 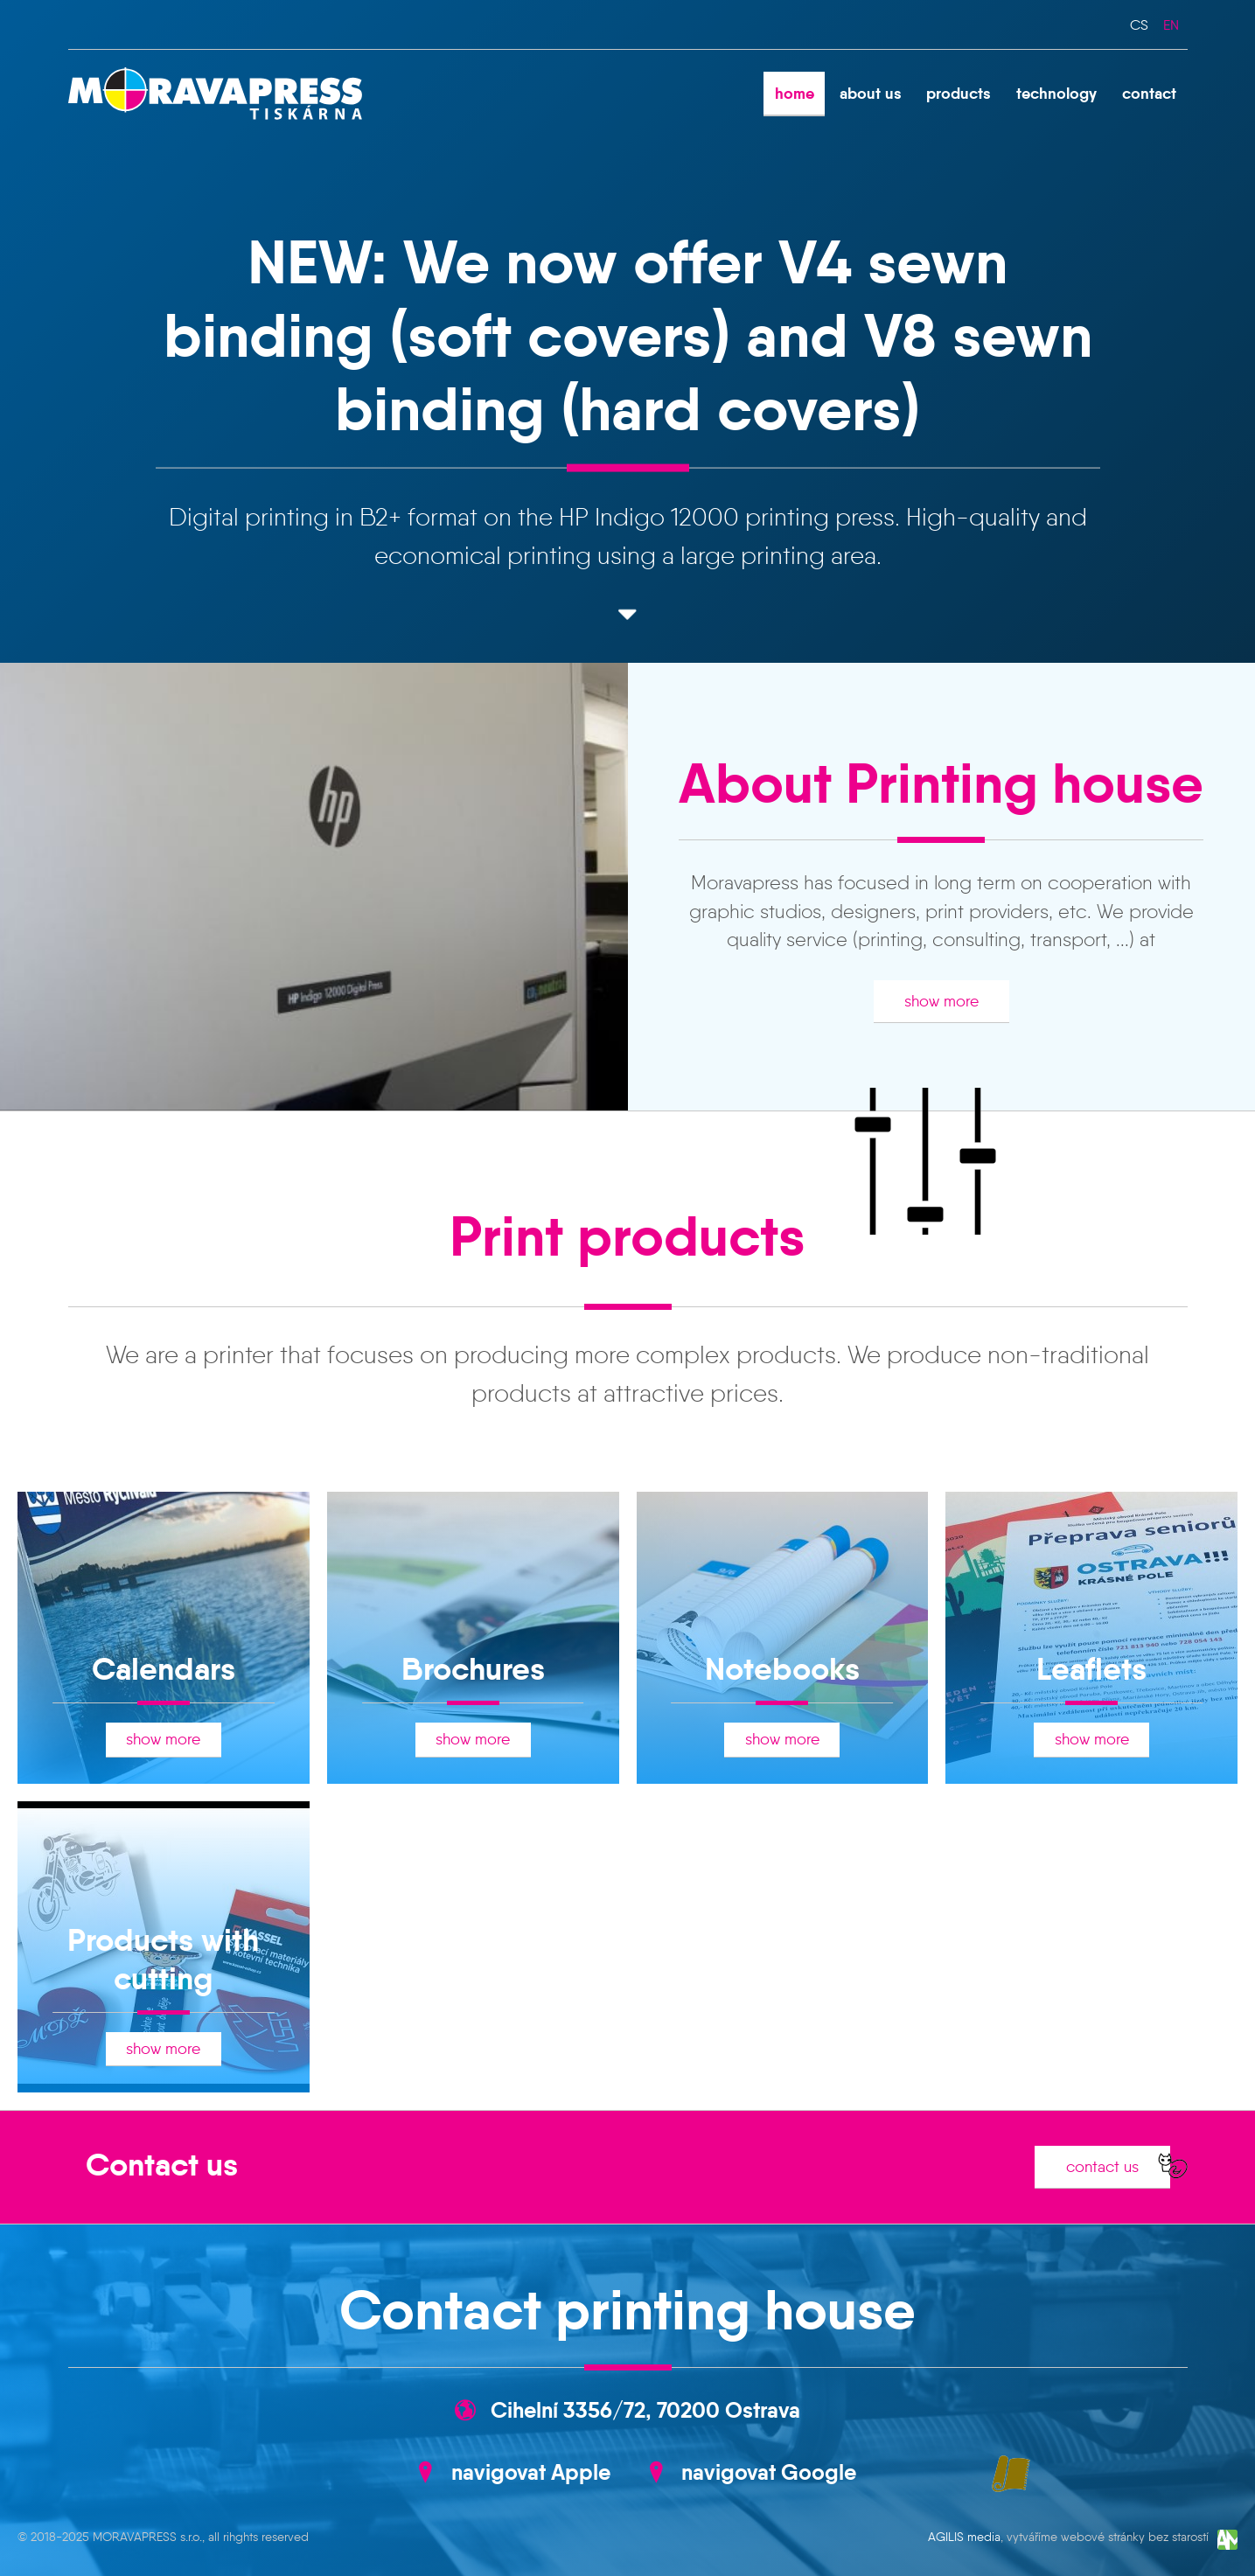 What do you see at coordinates (1173, 2165) in the screenshot?
I see `decorative cat icon for pet-related content` at bounding box center [1173, 2165].